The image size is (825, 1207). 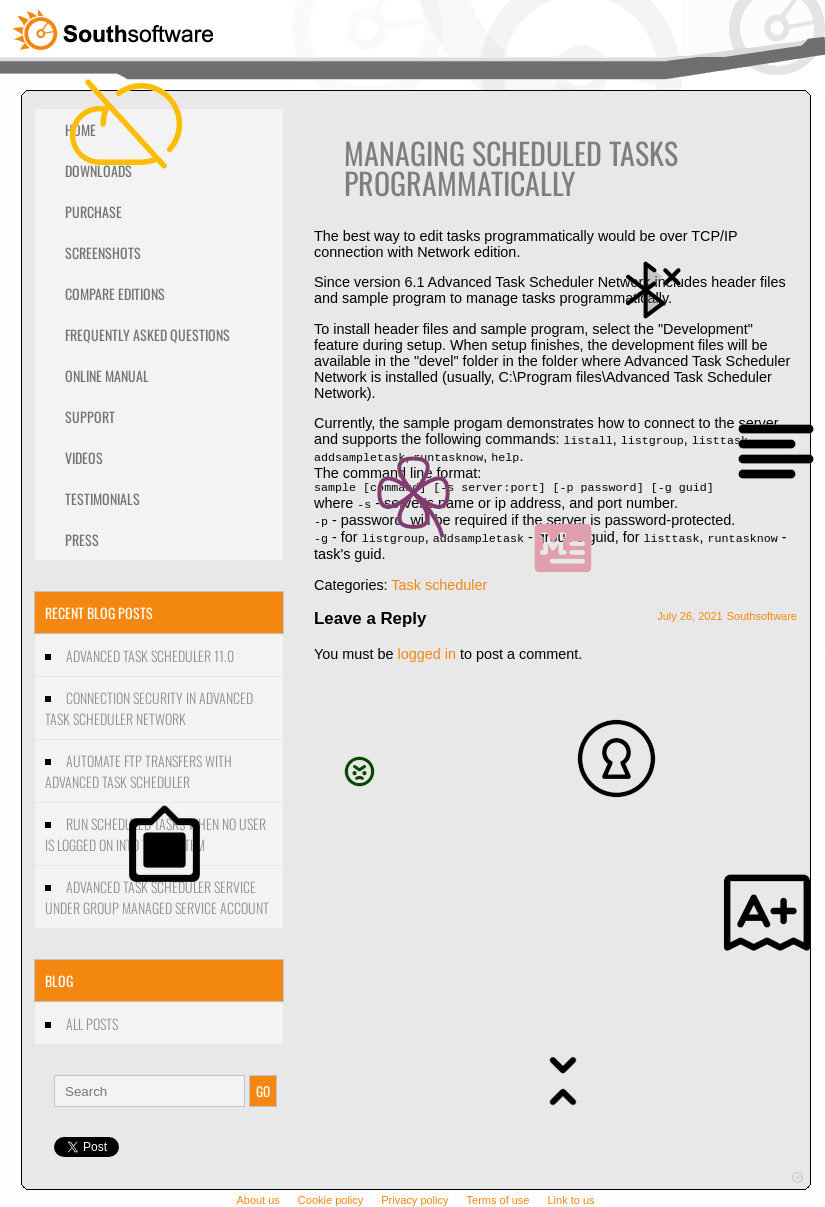 What do you see at coordinates (359, 771) in the screenshot?
I see `report or flag negative content` at bounding box center [359, 771].